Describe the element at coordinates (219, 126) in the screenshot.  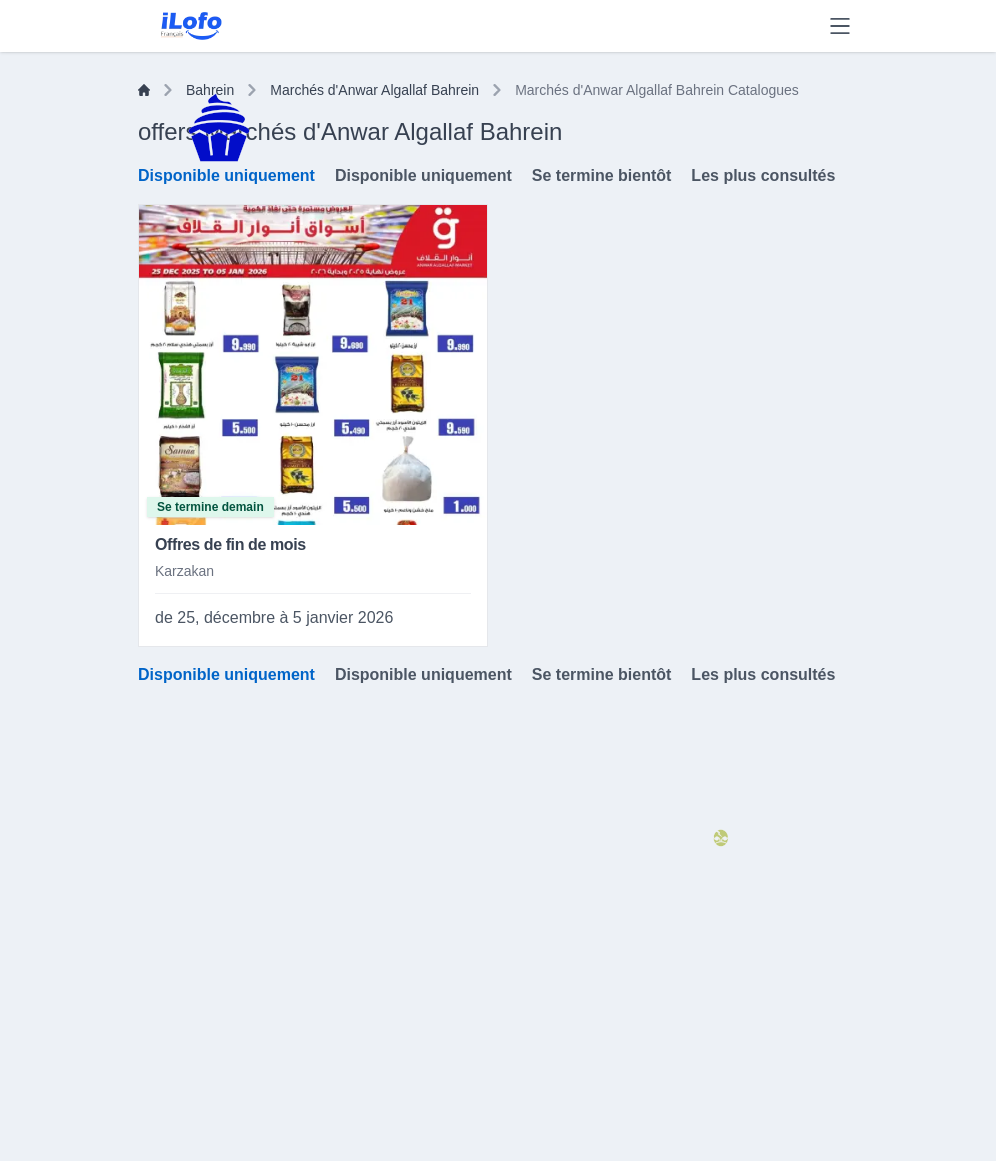
I see `access bakery or dessert options` at that location.